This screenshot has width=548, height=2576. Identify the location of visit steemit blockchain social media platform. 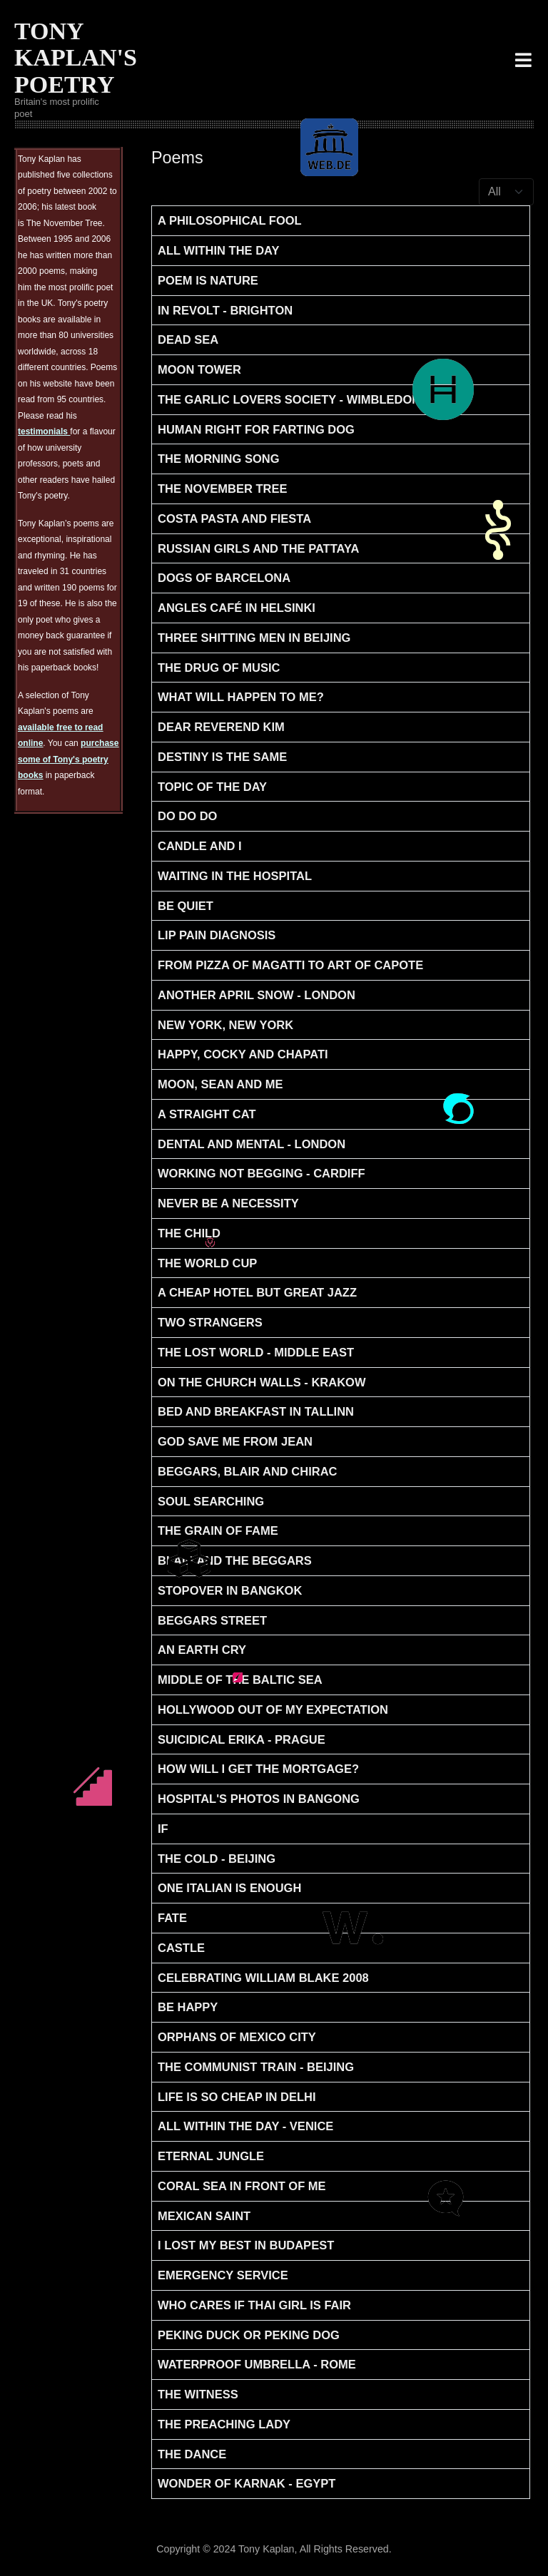
(458, 1108).